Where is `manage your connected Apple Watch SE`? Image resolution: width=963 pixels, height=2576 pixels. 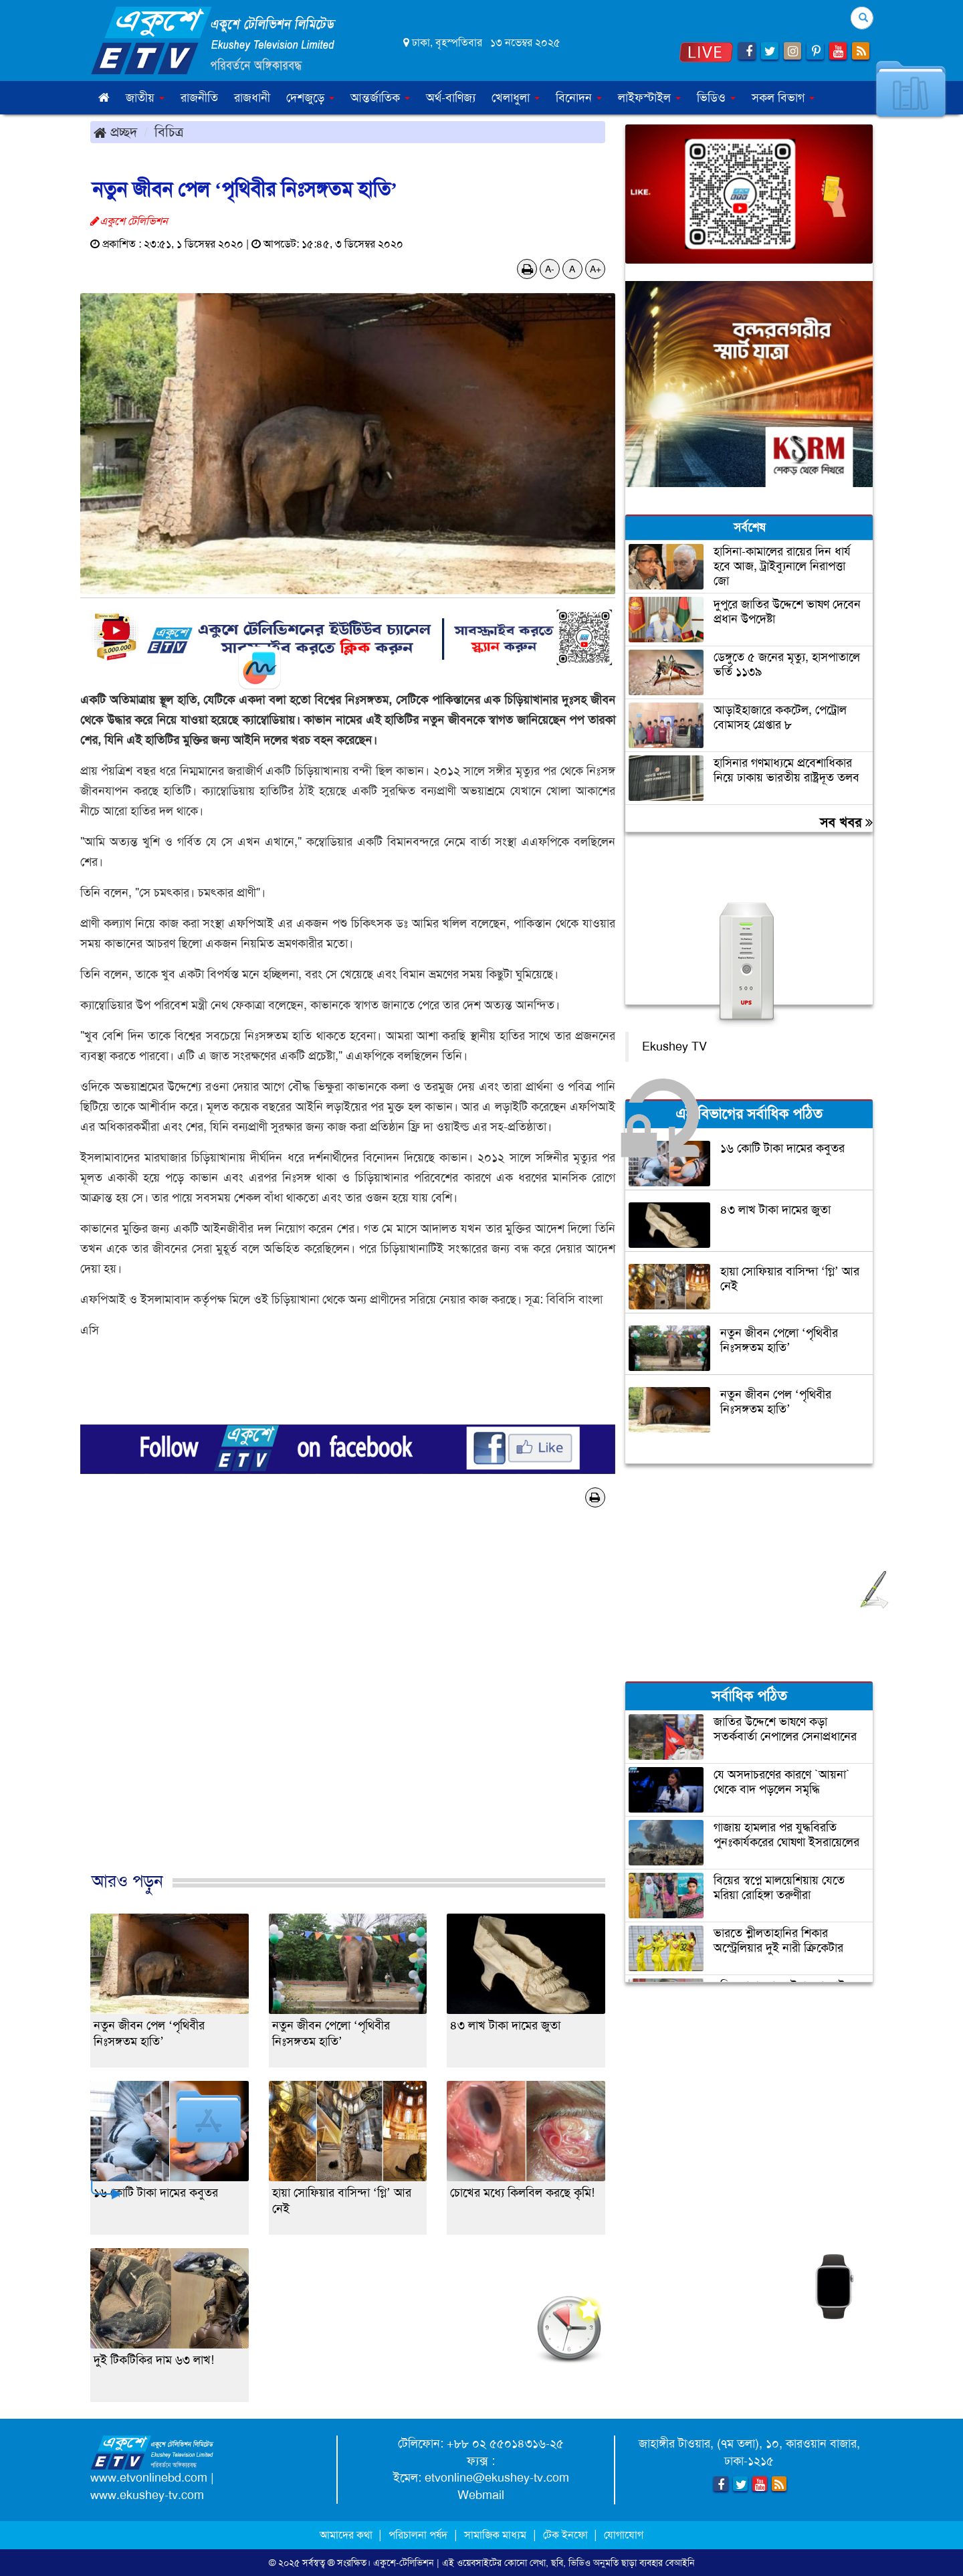 manage your connected Apple Watch SE is located at coordinates (833, 2286).